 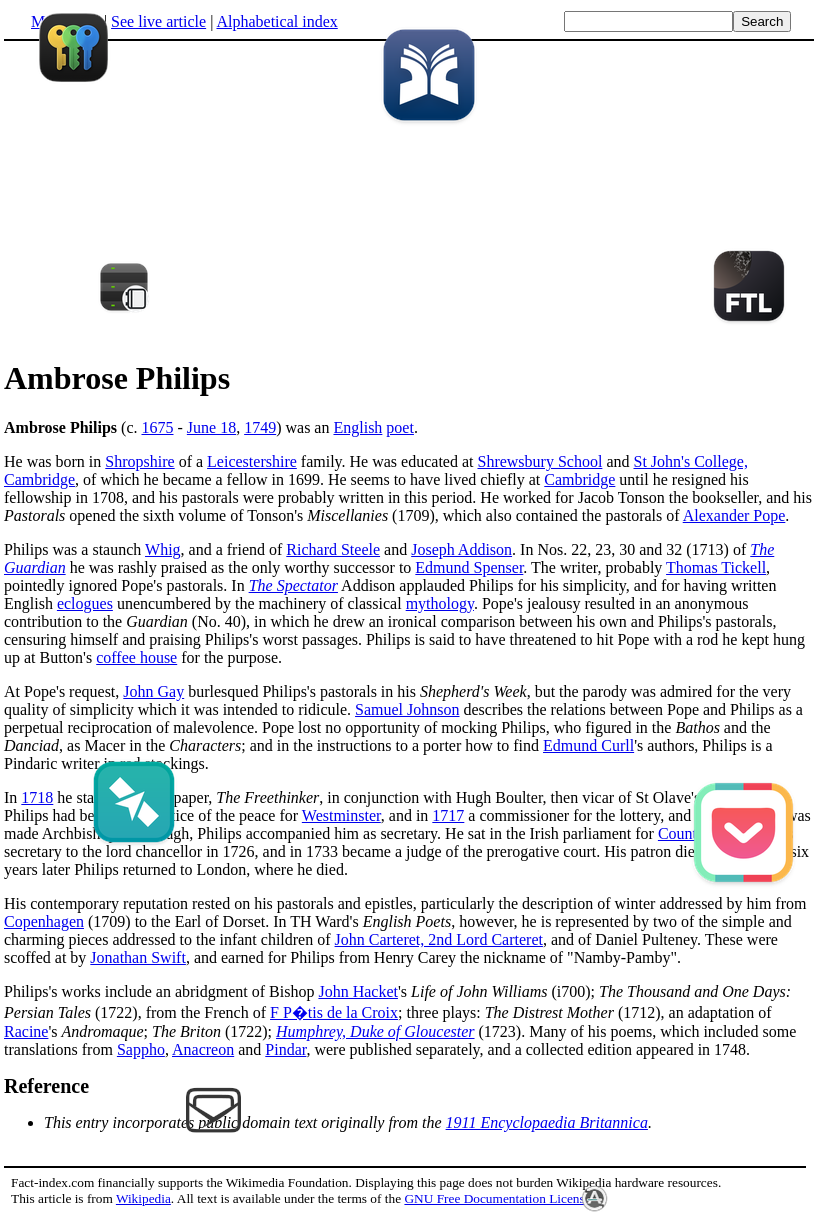 I want to click on open the pocket app to view saved articles, so click(x=743, y=832).